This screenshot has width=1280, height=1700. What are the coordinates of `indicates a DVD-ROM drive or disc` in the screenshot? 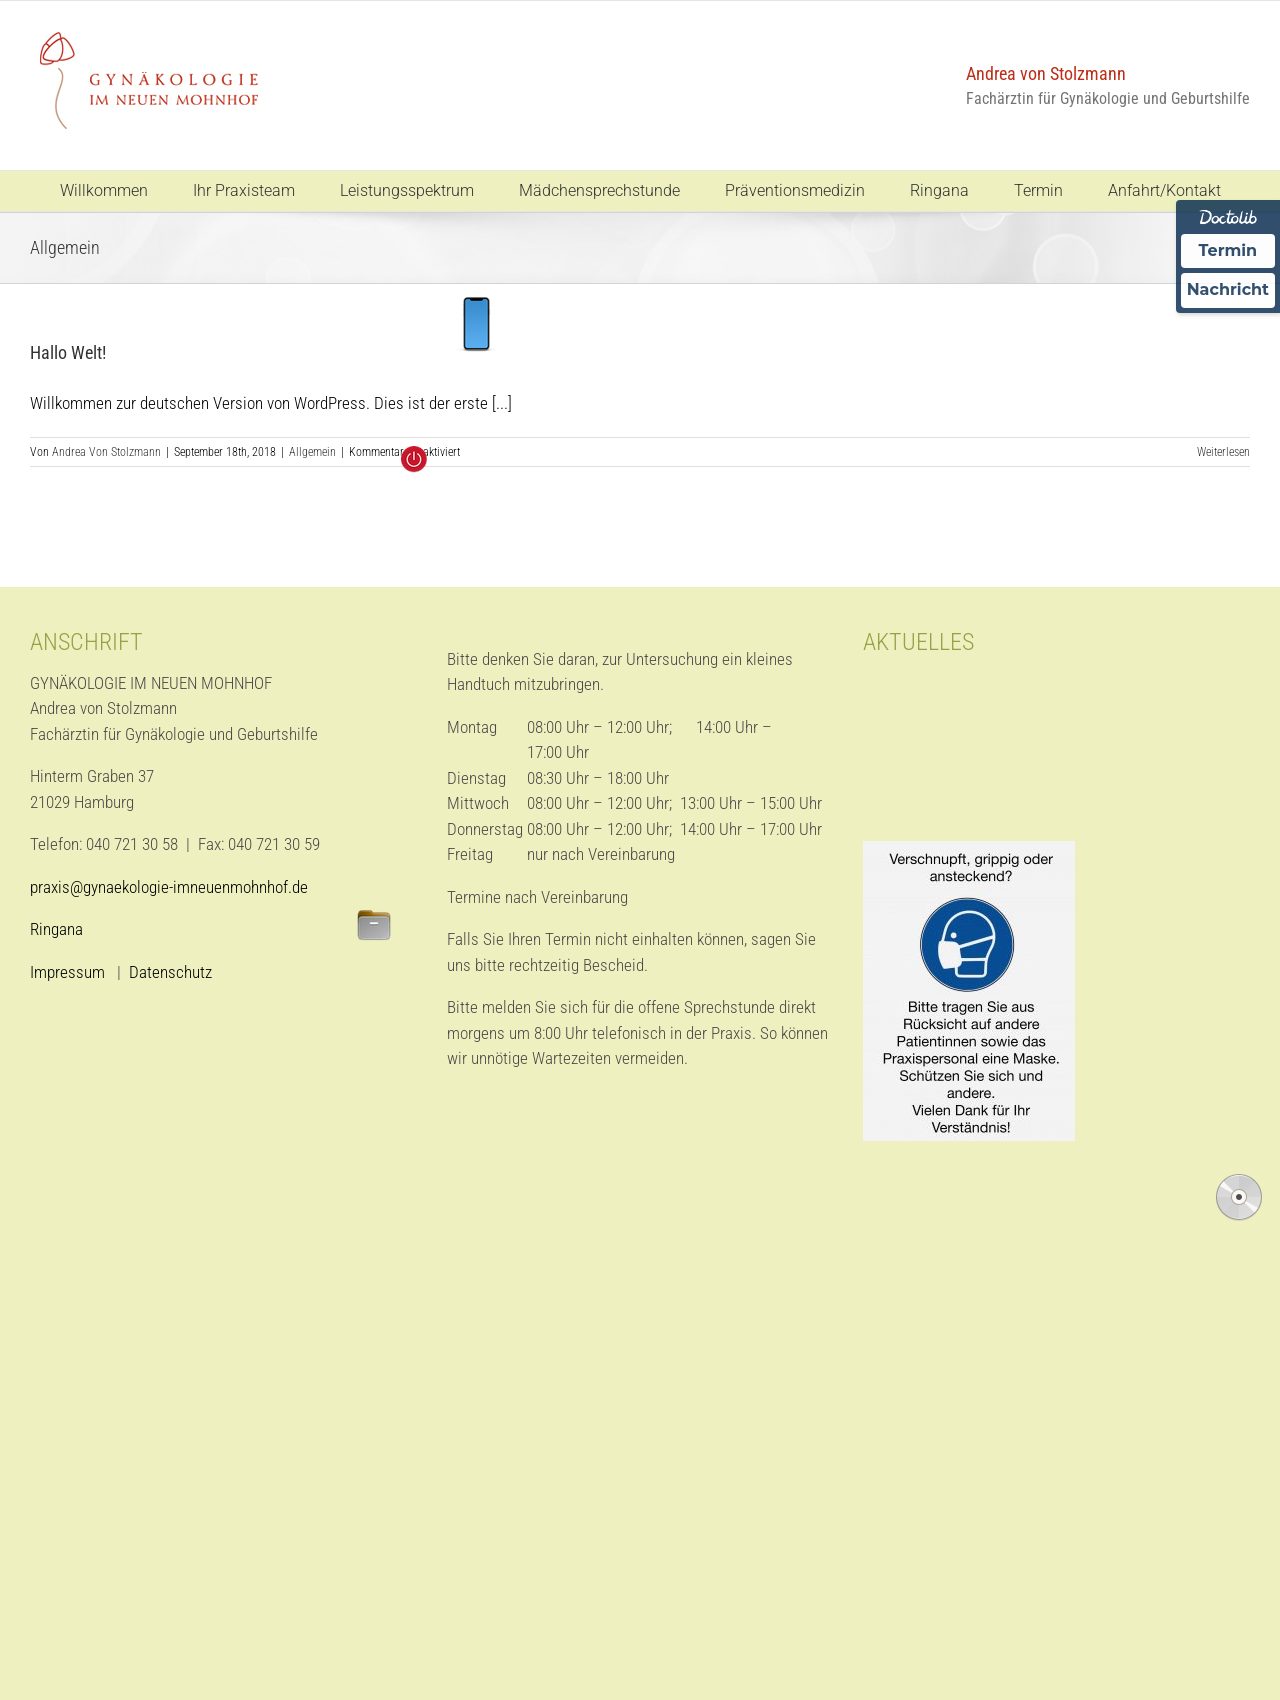 It's located at (1239, 1197).